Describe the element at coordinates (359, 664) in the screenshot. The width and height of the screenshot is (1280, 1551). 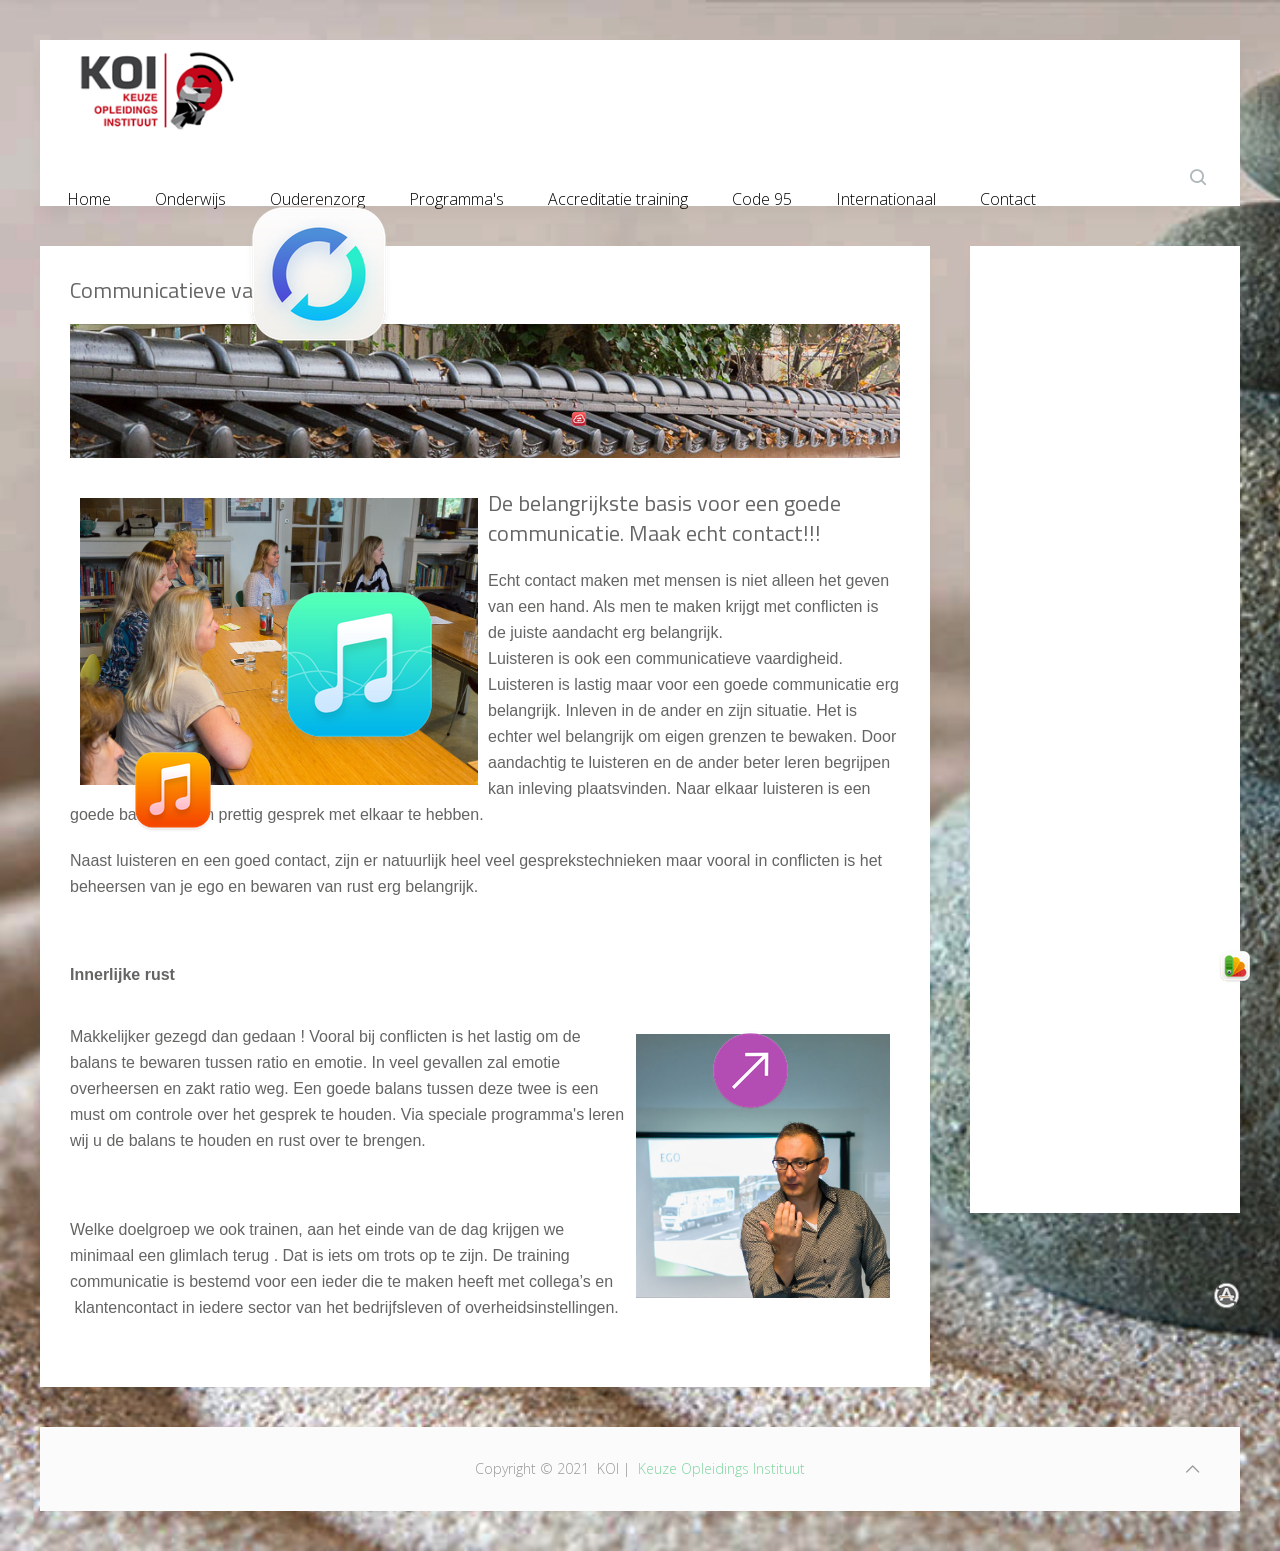
I see `open elisa music player` at that location.